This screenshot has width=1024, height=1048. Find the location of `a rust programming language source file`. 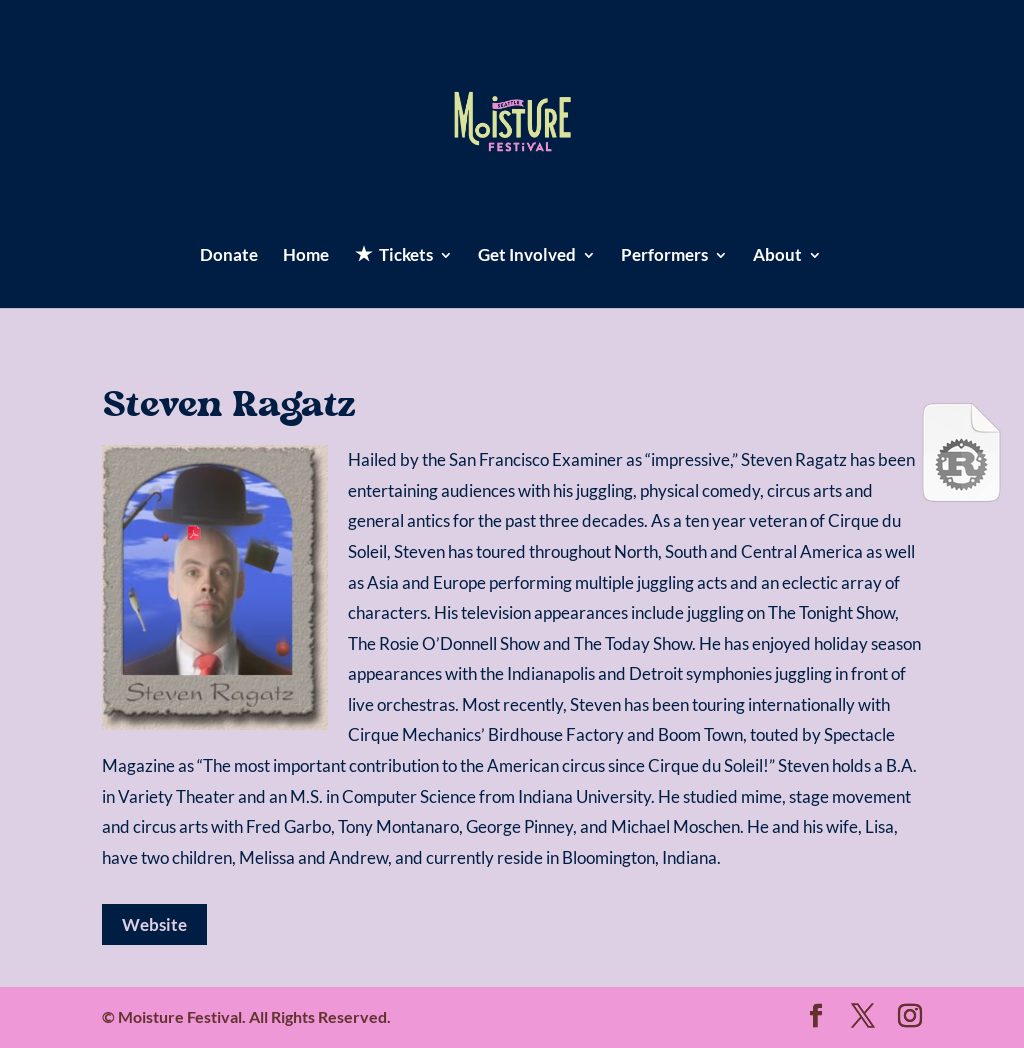

a rust programming language source file is located at coordinates (961, 452).